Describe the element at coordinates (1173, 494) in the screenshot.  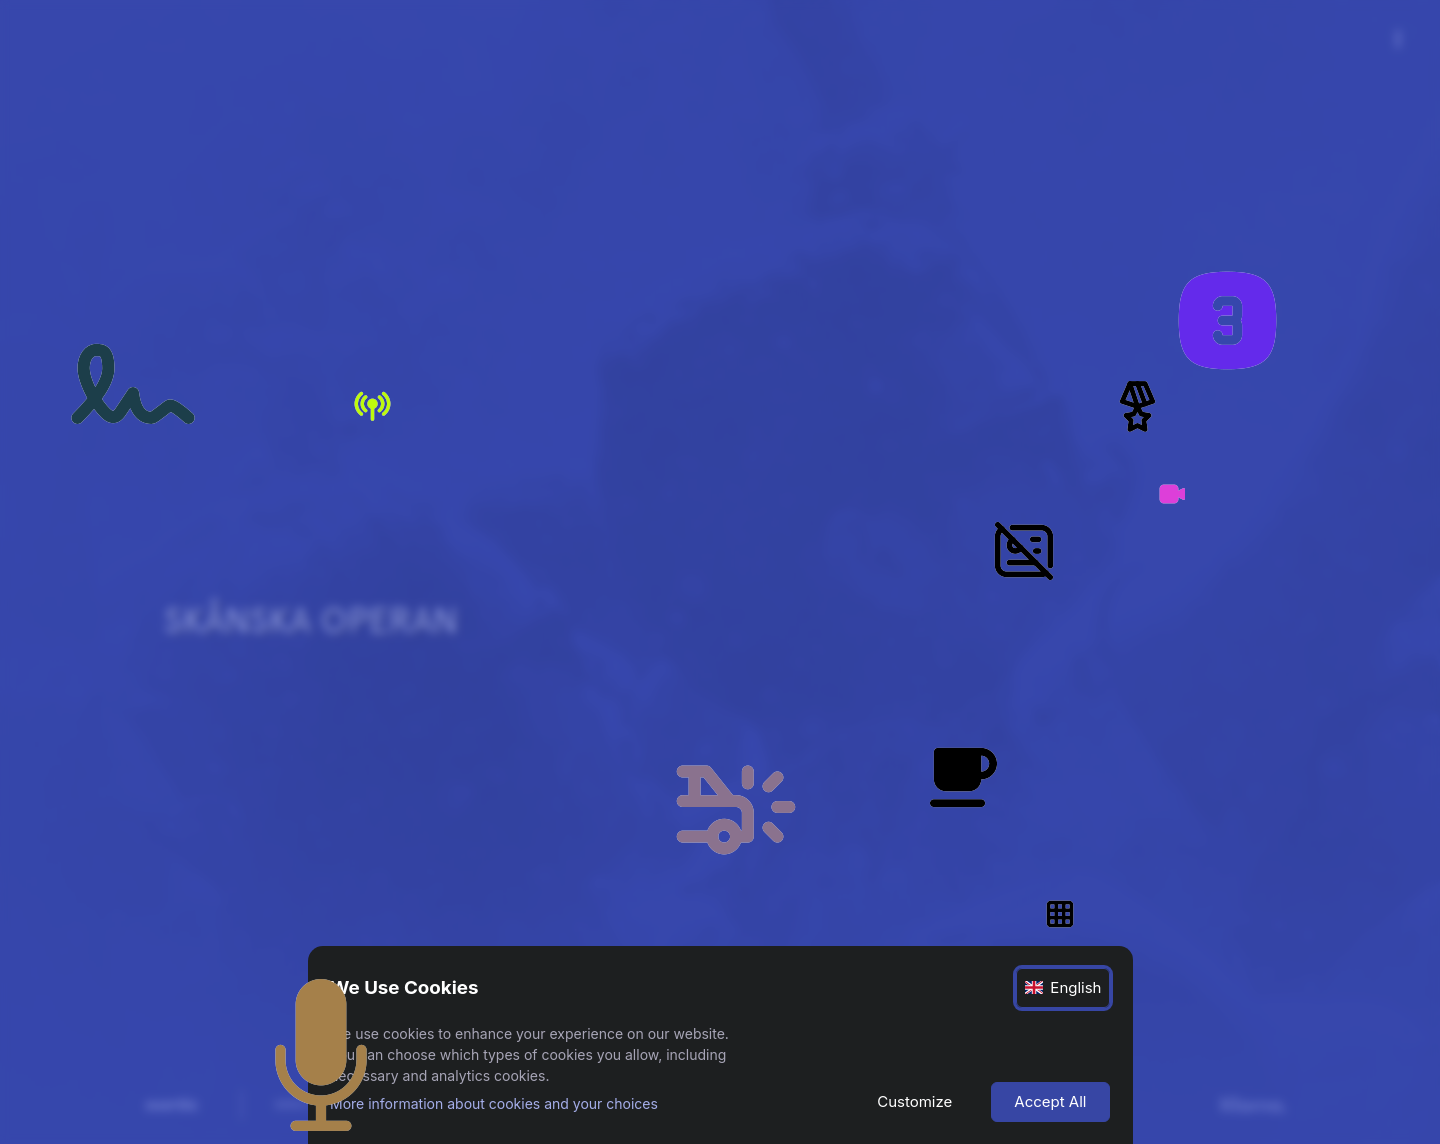
I see `start a video call` at that location.